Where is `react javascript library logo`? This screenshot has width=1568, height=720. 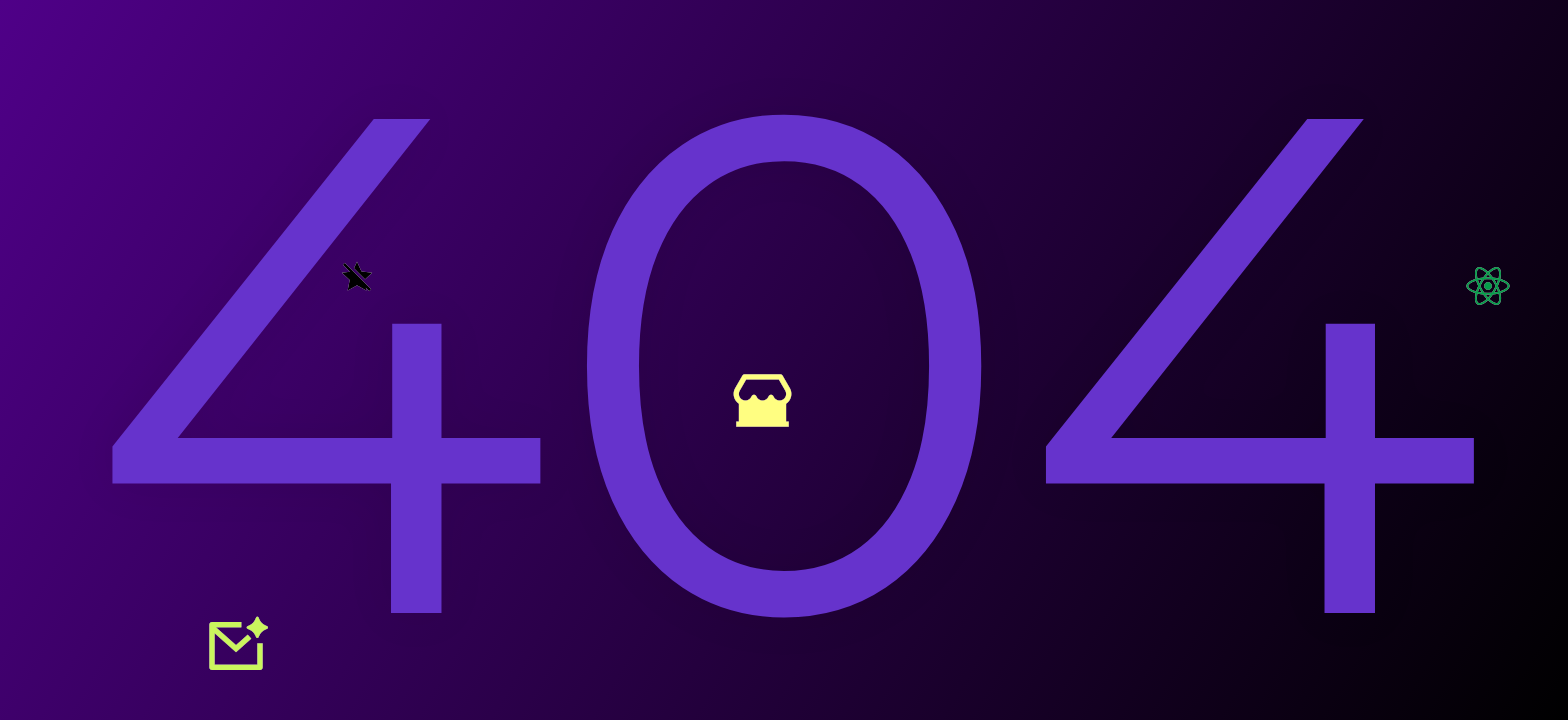
react javascript library logo is located at coordinates (1488, 286).